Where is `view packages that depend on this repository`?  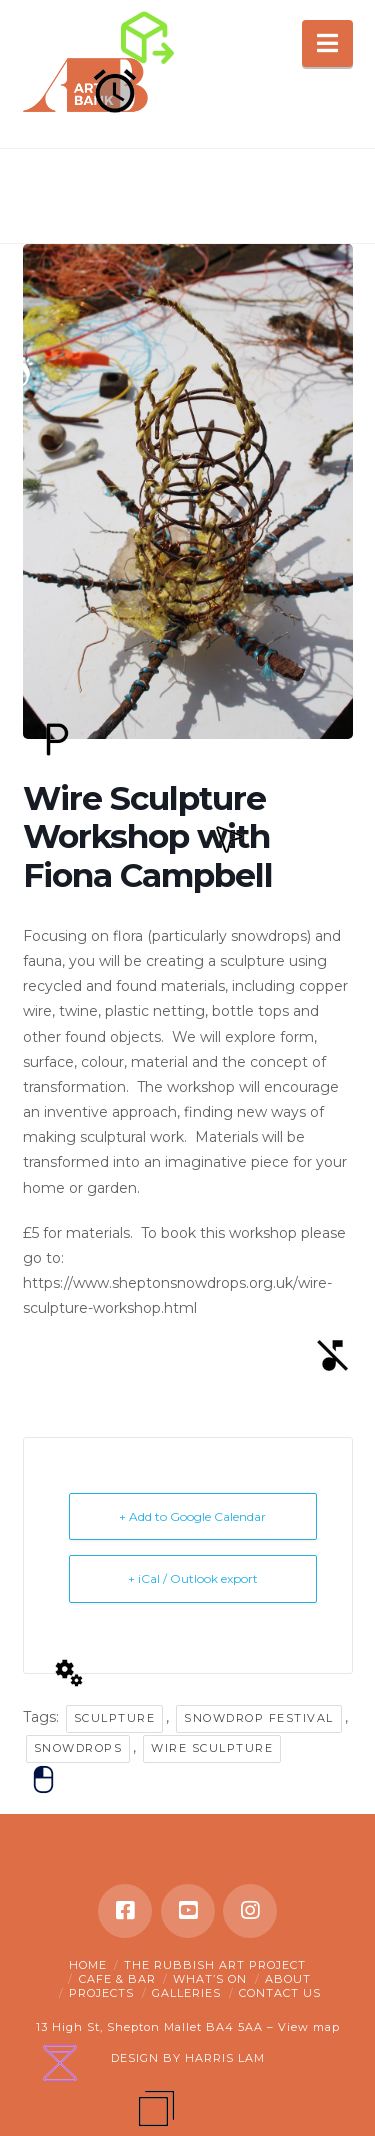 view packages that depend on this repository is located at coordinates (147, 37).